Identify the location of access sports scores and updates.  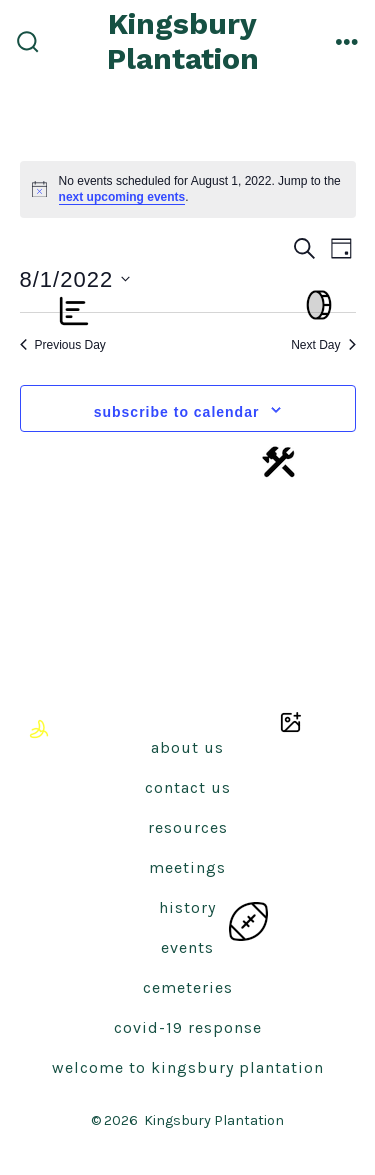
(248, 921).